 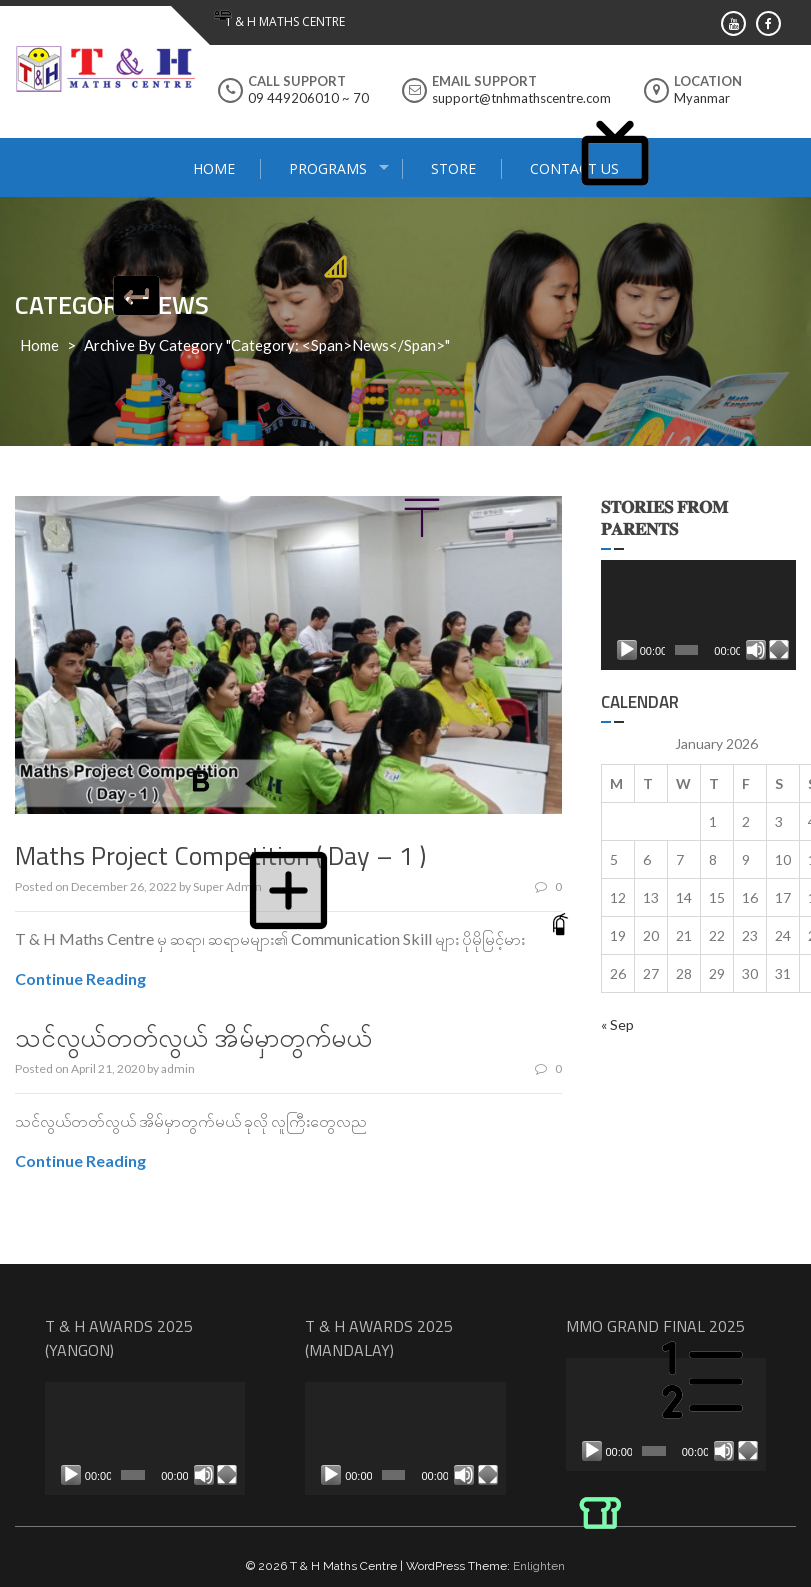 I want to click on indicates full cellular signal strength, so click(x=335, y=266).